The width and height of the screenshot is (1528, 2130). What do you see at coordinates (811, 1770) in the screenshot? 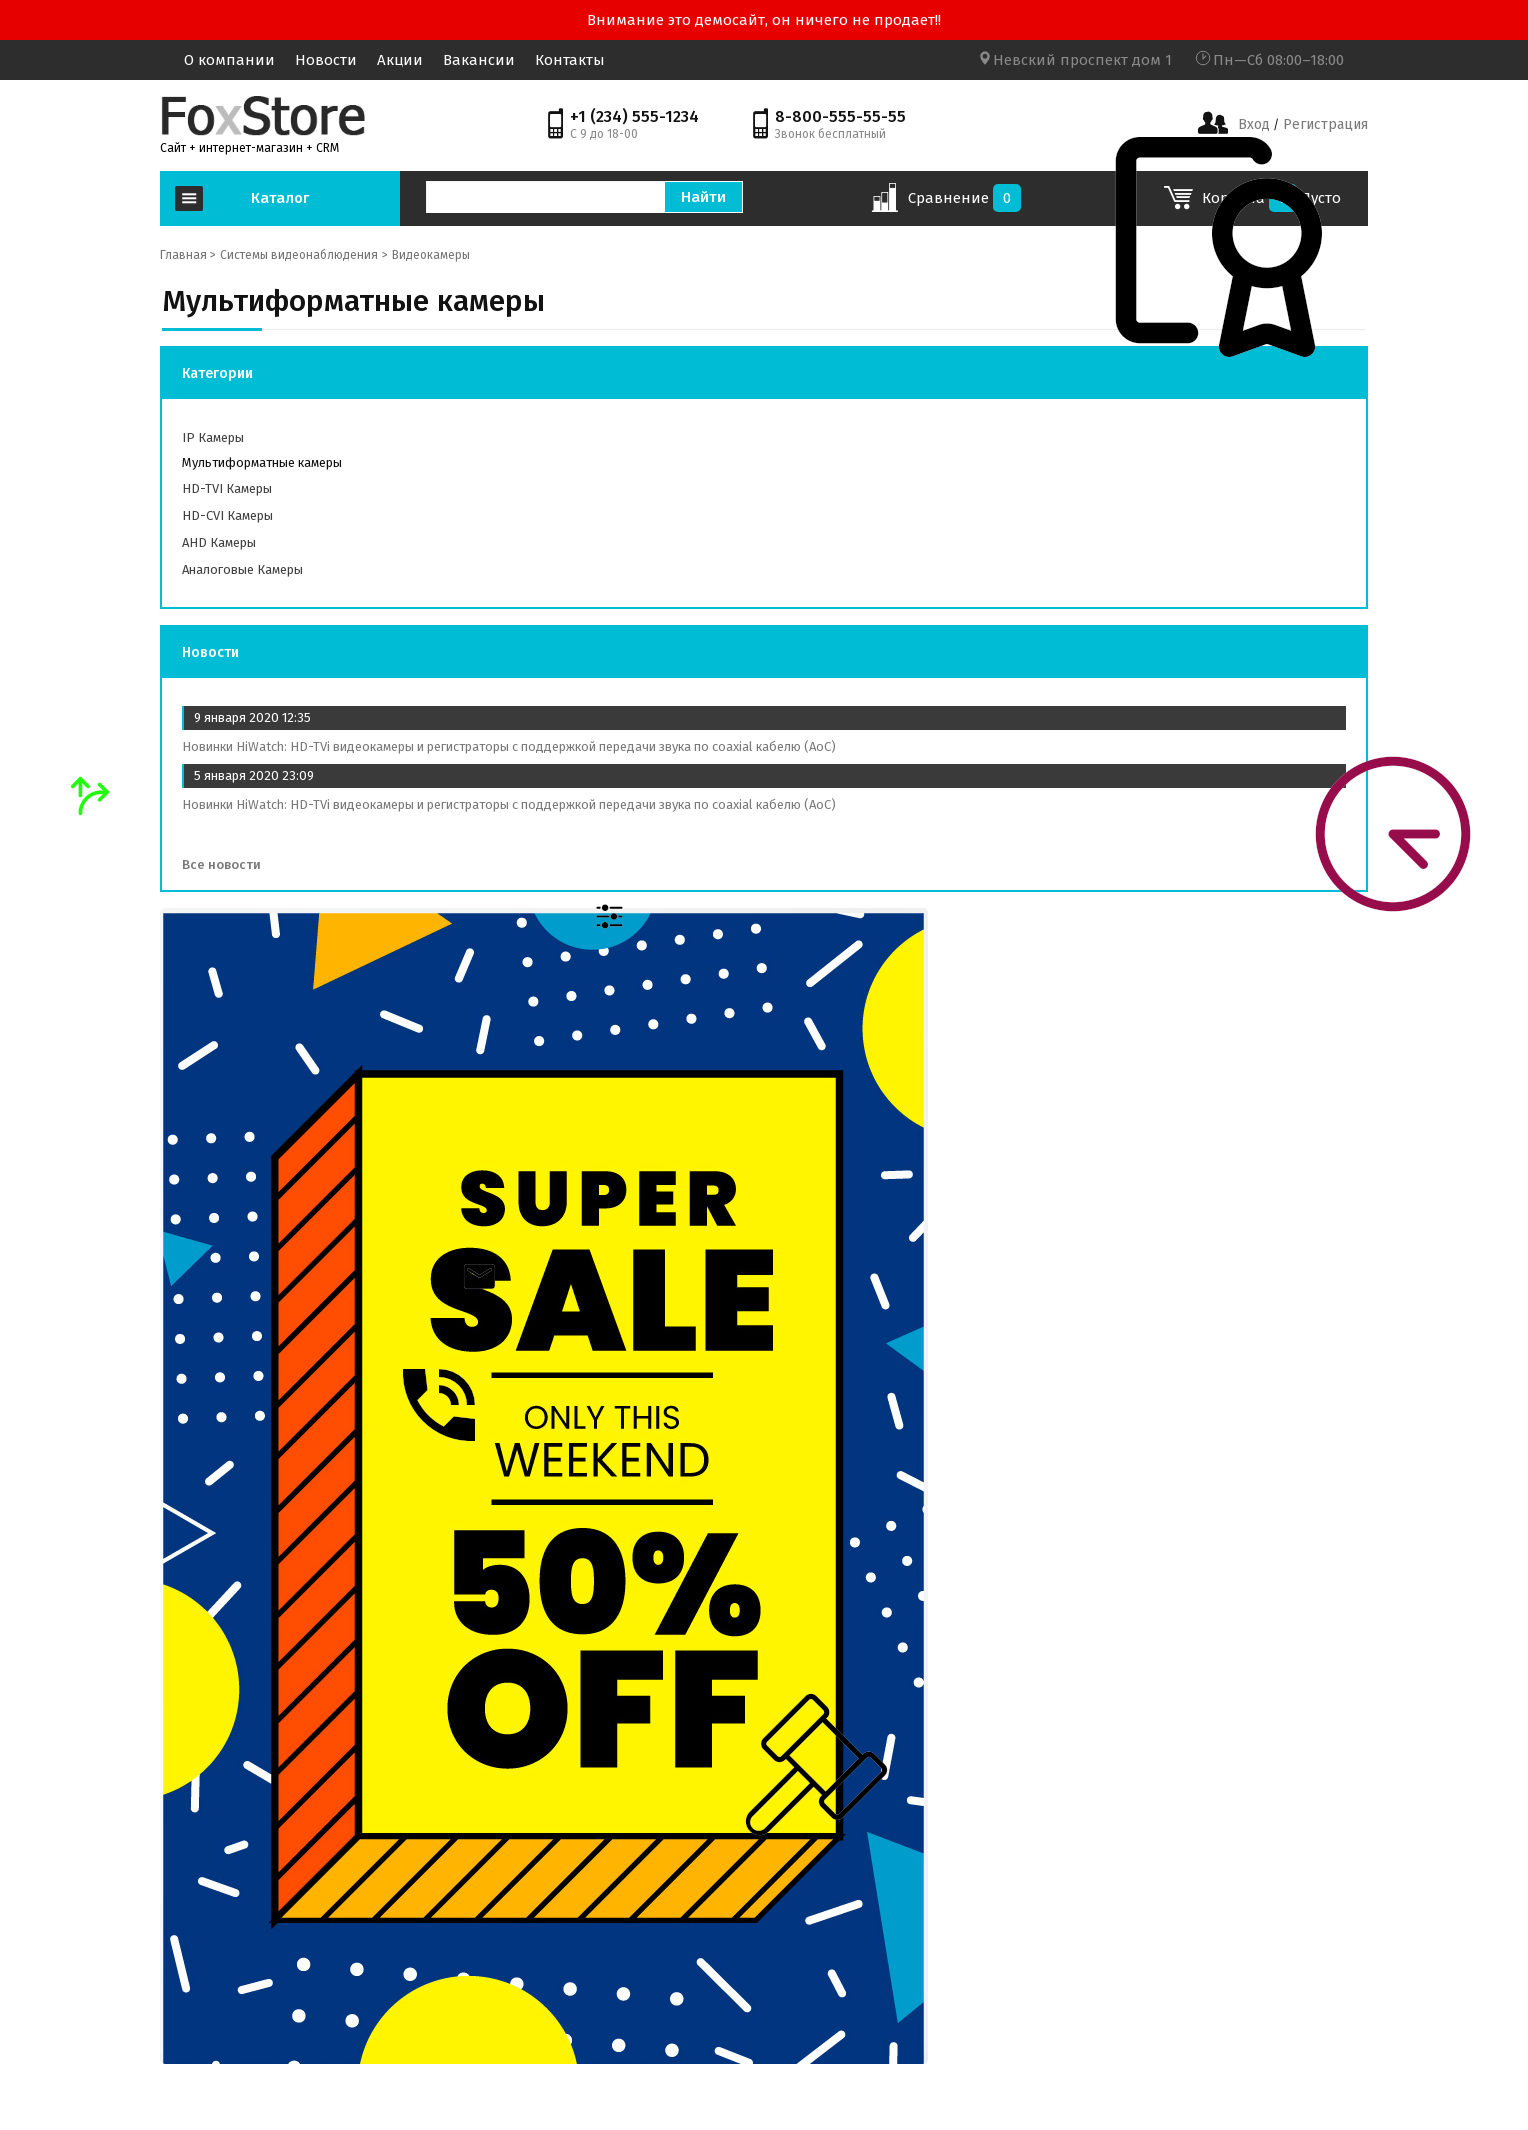
I see `access legal or terms of service information` at bounding box center [811, 1770].